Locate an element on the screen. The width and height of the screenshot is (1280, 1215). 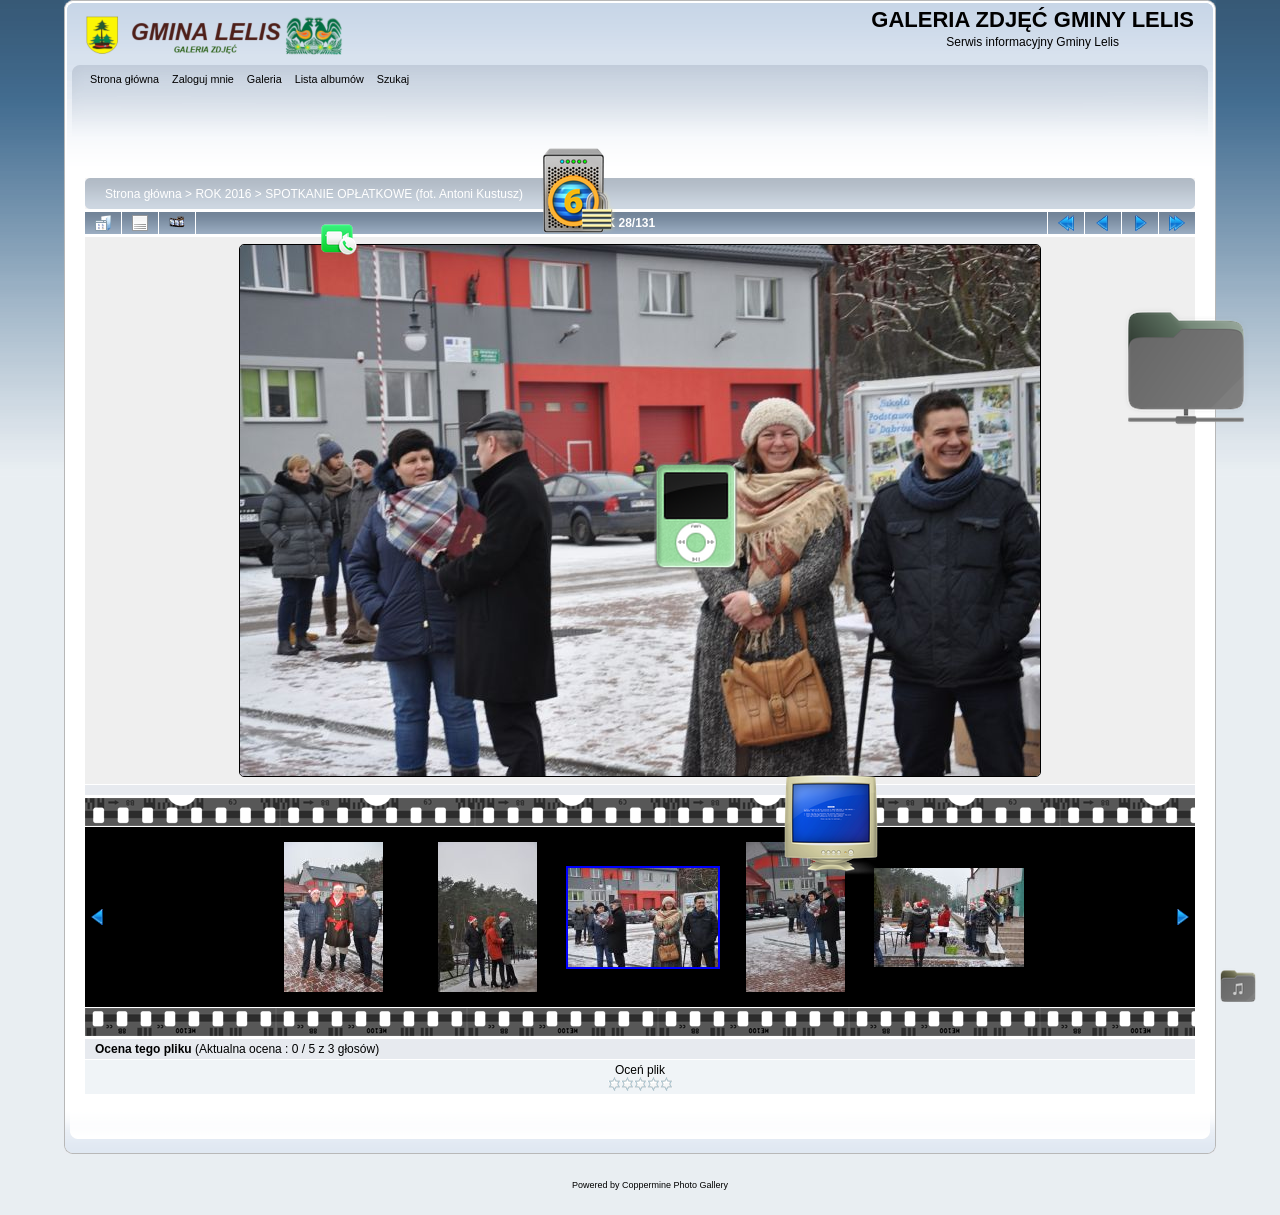
access a remote or network folder is located at coordinates (1186, 366).